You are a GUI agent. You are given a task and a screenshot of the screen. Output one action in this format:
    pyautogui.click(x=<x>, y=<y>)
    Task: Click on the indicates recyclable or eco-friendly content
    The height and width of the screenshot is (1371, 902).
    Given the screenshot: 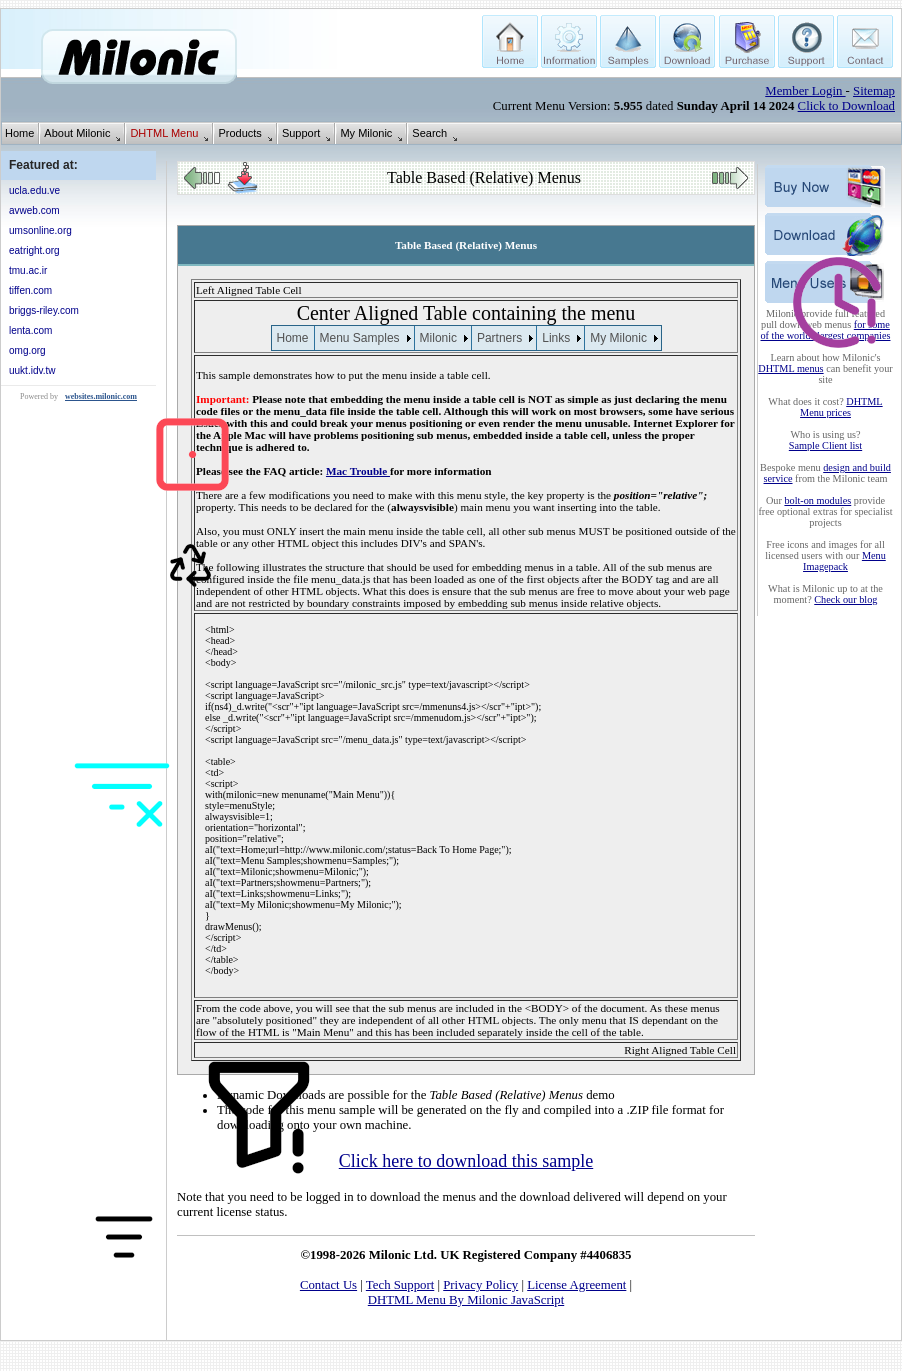 What is the action you would take?
    pyautogui.click(x=190, y=564)
    